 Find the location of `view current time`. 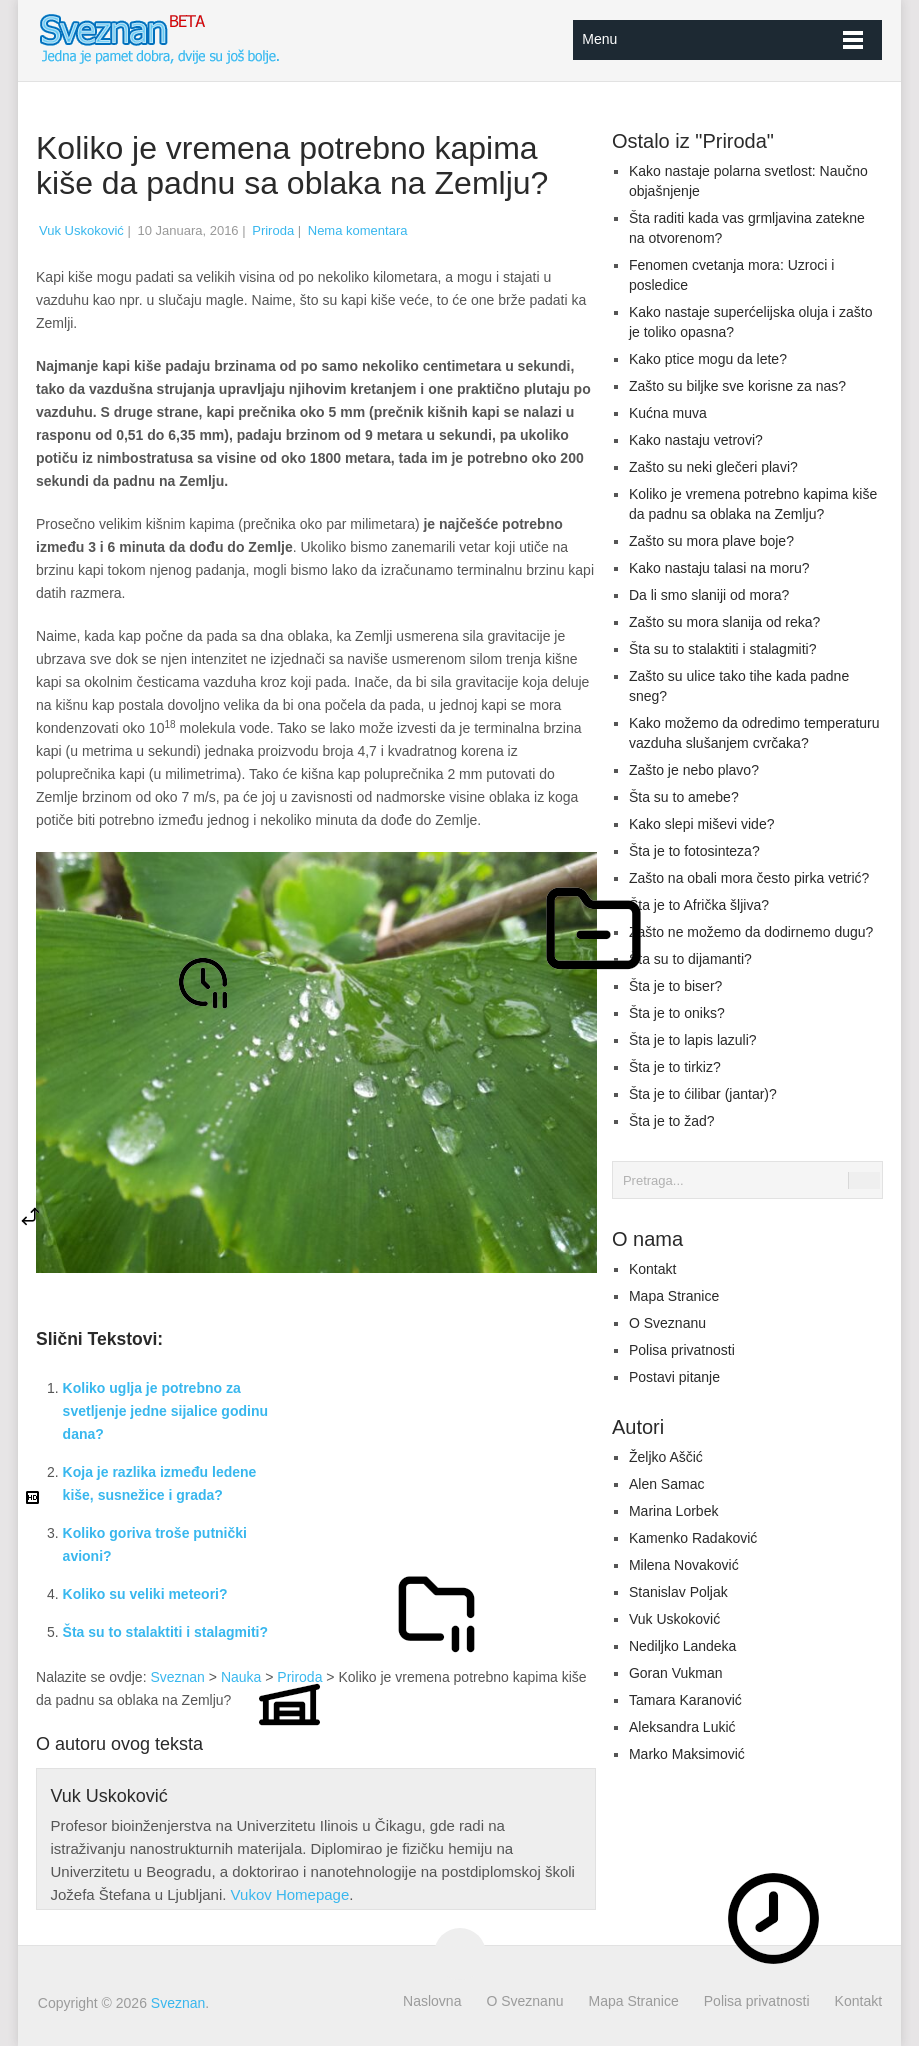

view current time is located at coordinates (773, 1918).